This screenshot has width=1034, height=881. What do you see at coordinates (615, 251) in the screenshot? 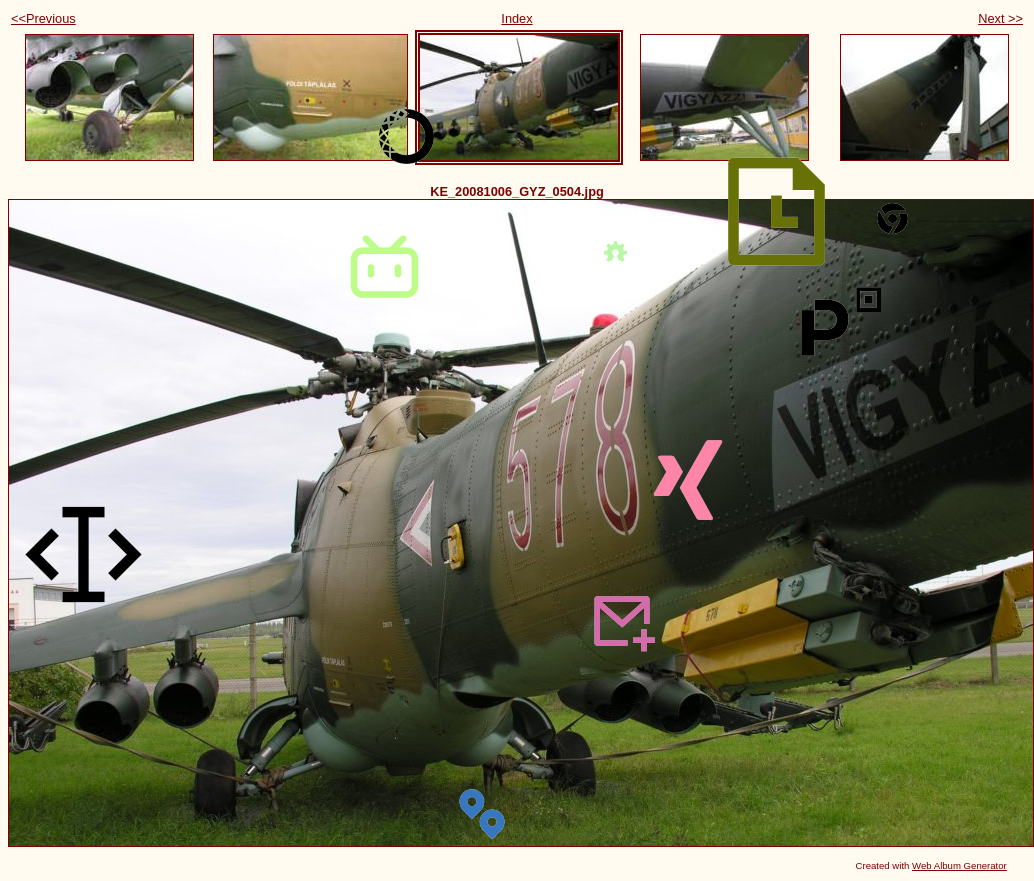
I see `open source hardware logo` at bounding box center [615, 251].